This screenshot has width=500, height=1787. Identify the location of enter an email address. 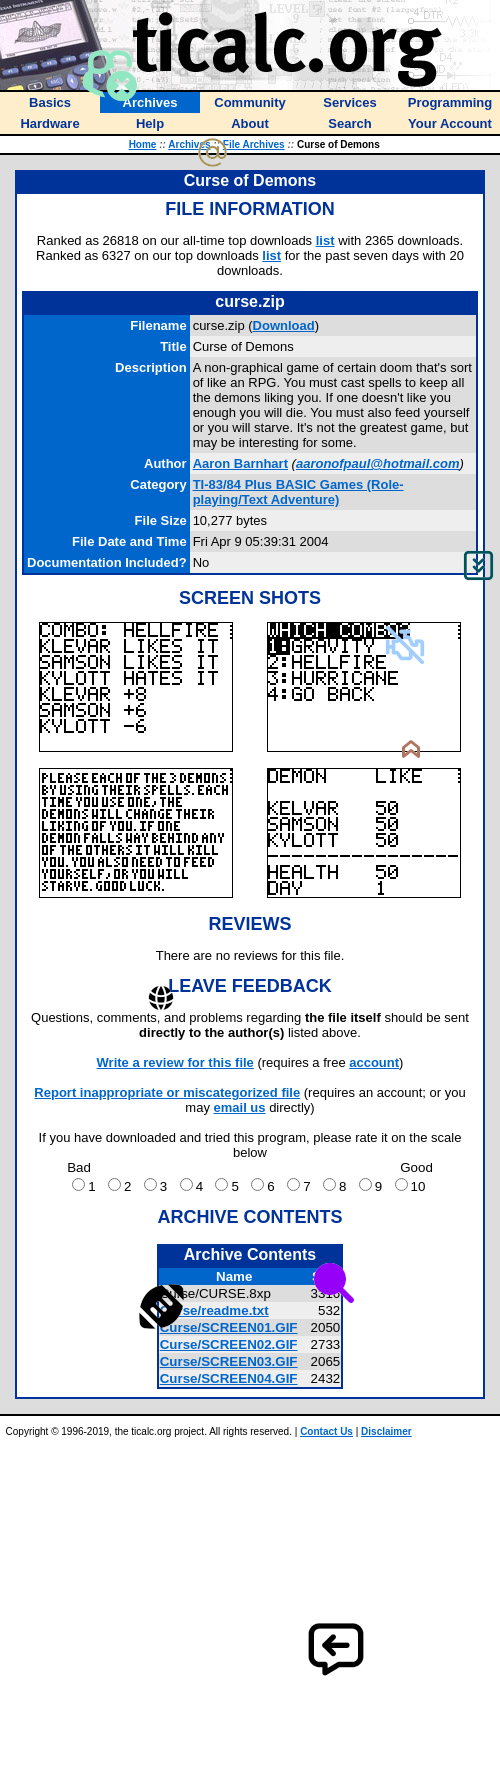
(212, 152).